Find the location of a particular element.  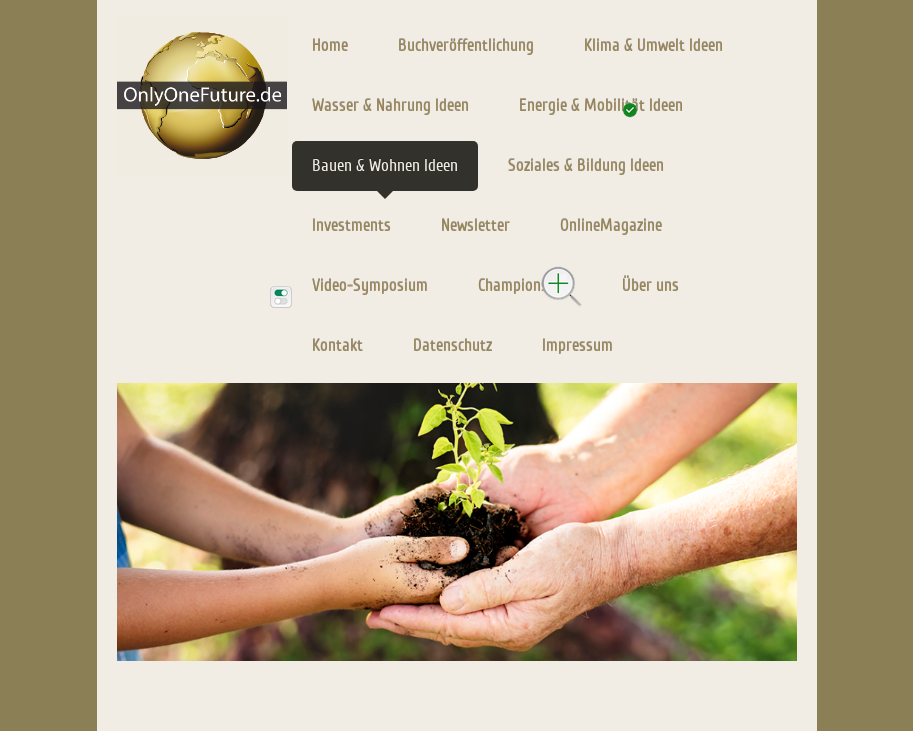

zoom in on the current view is located at coordinates (561, 286).